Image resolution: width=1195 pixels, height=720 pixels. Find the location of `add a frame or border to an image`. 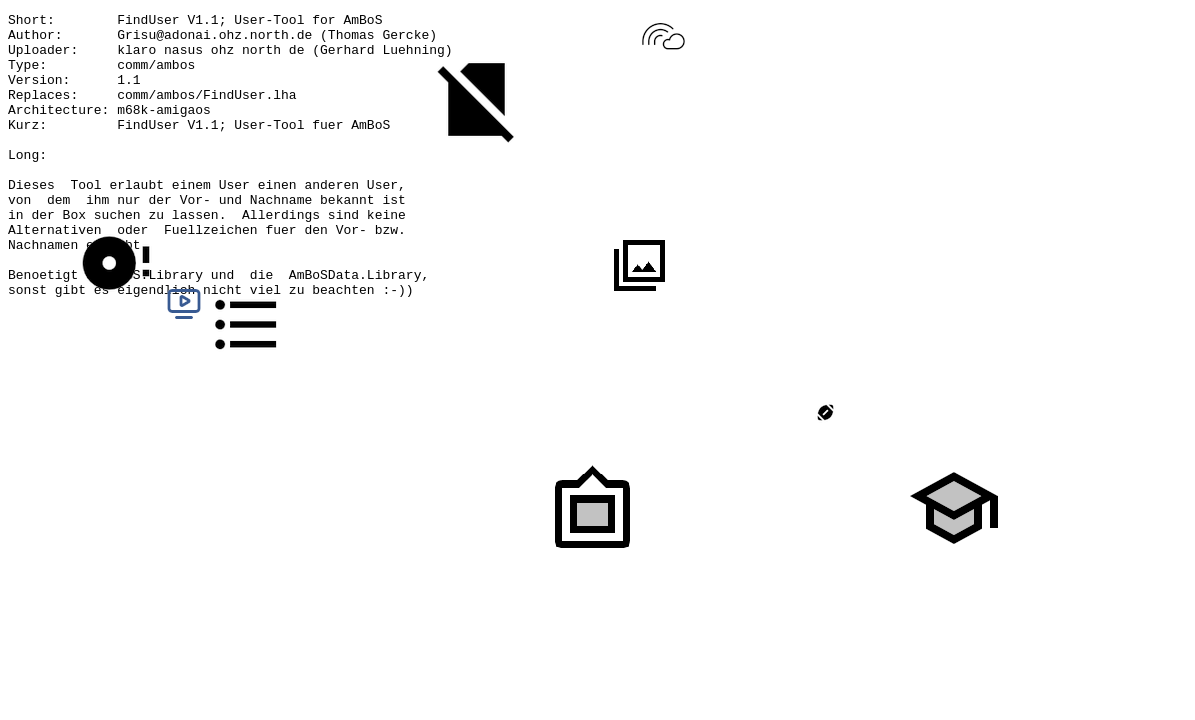

add a frame or border to an image is located at coordinates (592, 510).